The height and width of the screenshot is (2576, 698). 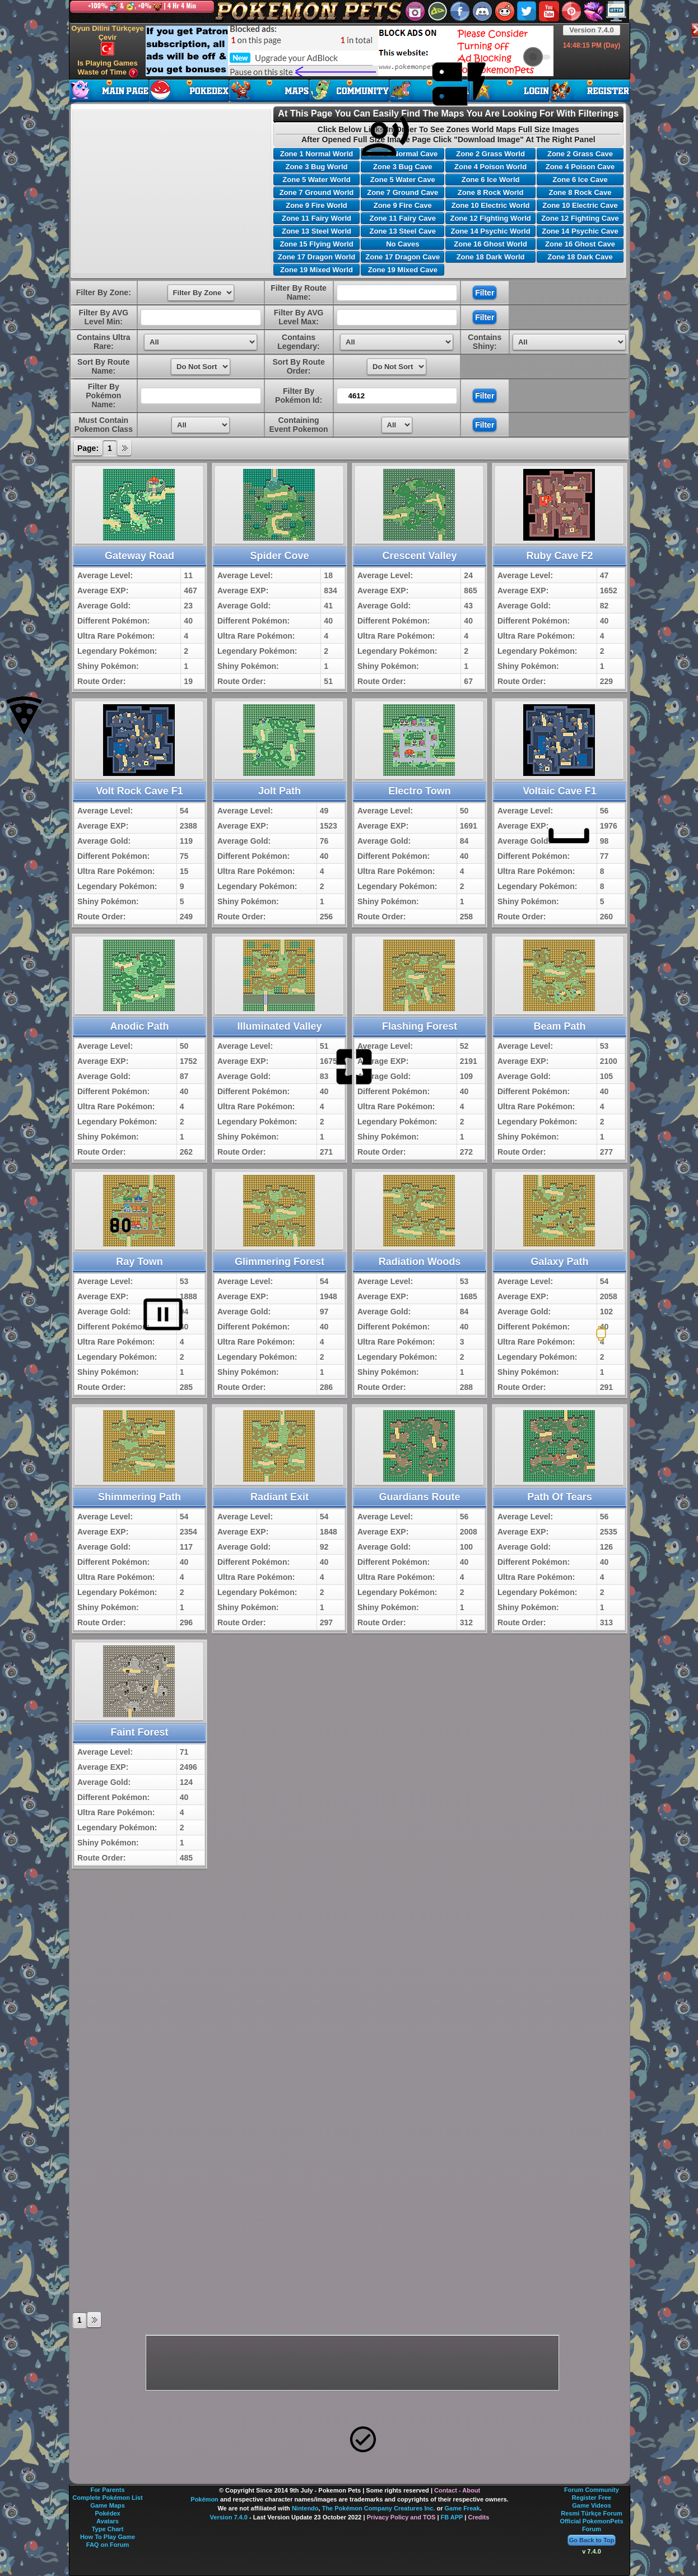 What do you see at coordinates (601, 1333) in the screenshot?
I see `access smartwatch settings or connectivity` at bounding box center [601, 1333].